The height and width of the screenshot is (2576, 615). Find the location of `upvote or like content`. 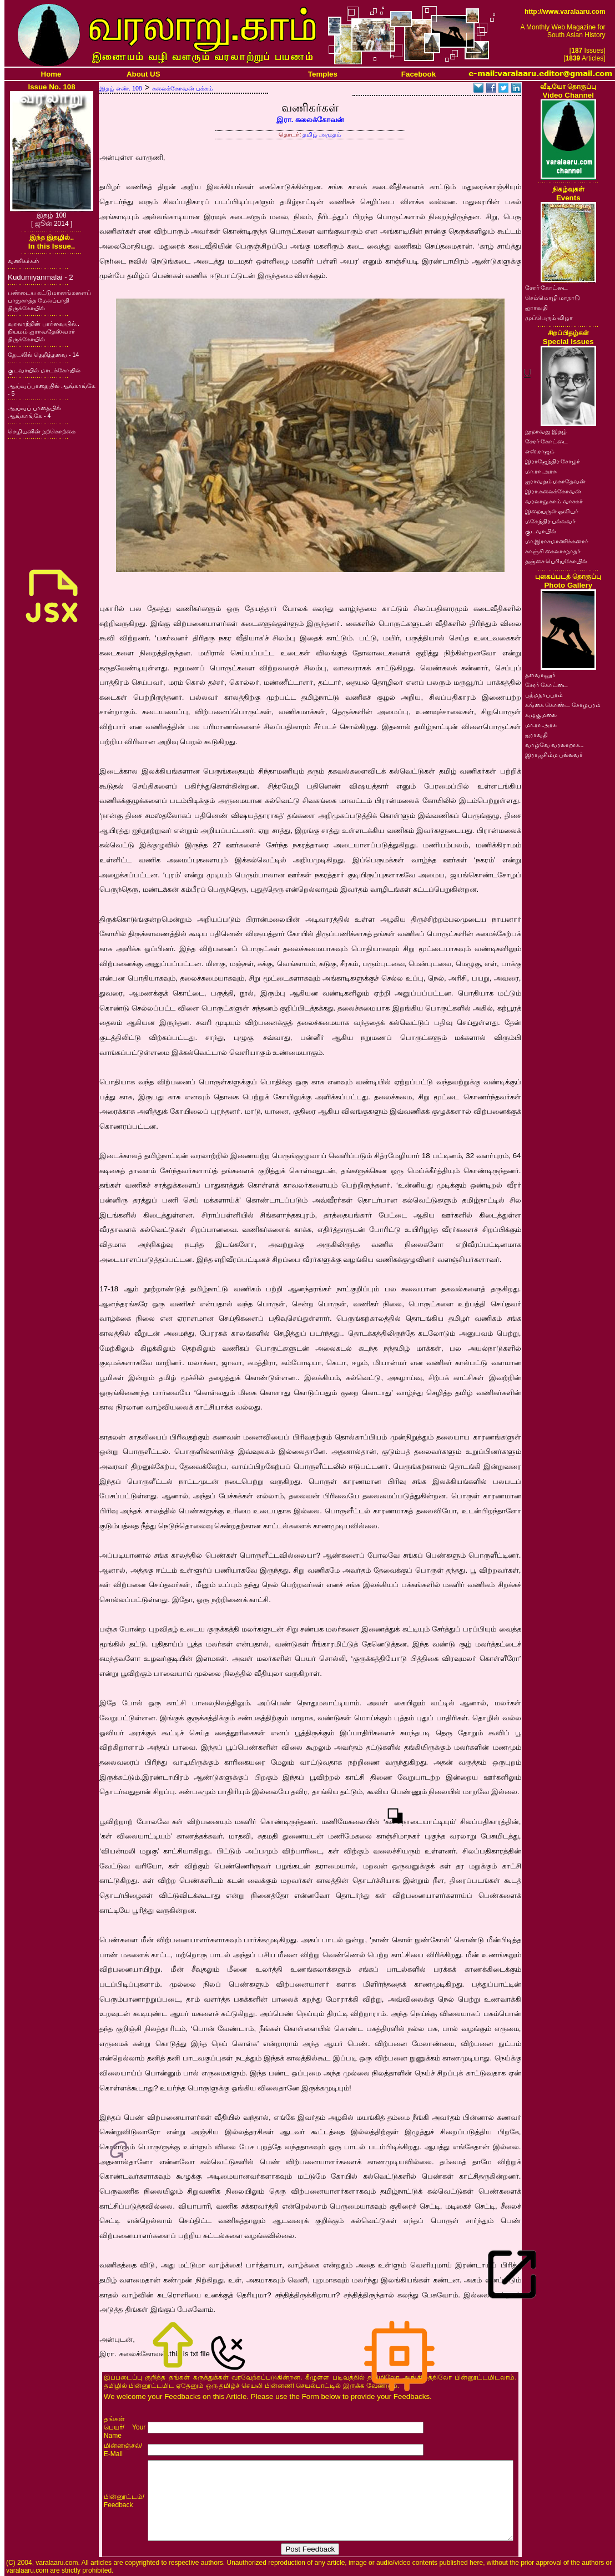

upvote or like content is located at coordinates (173, 2344).